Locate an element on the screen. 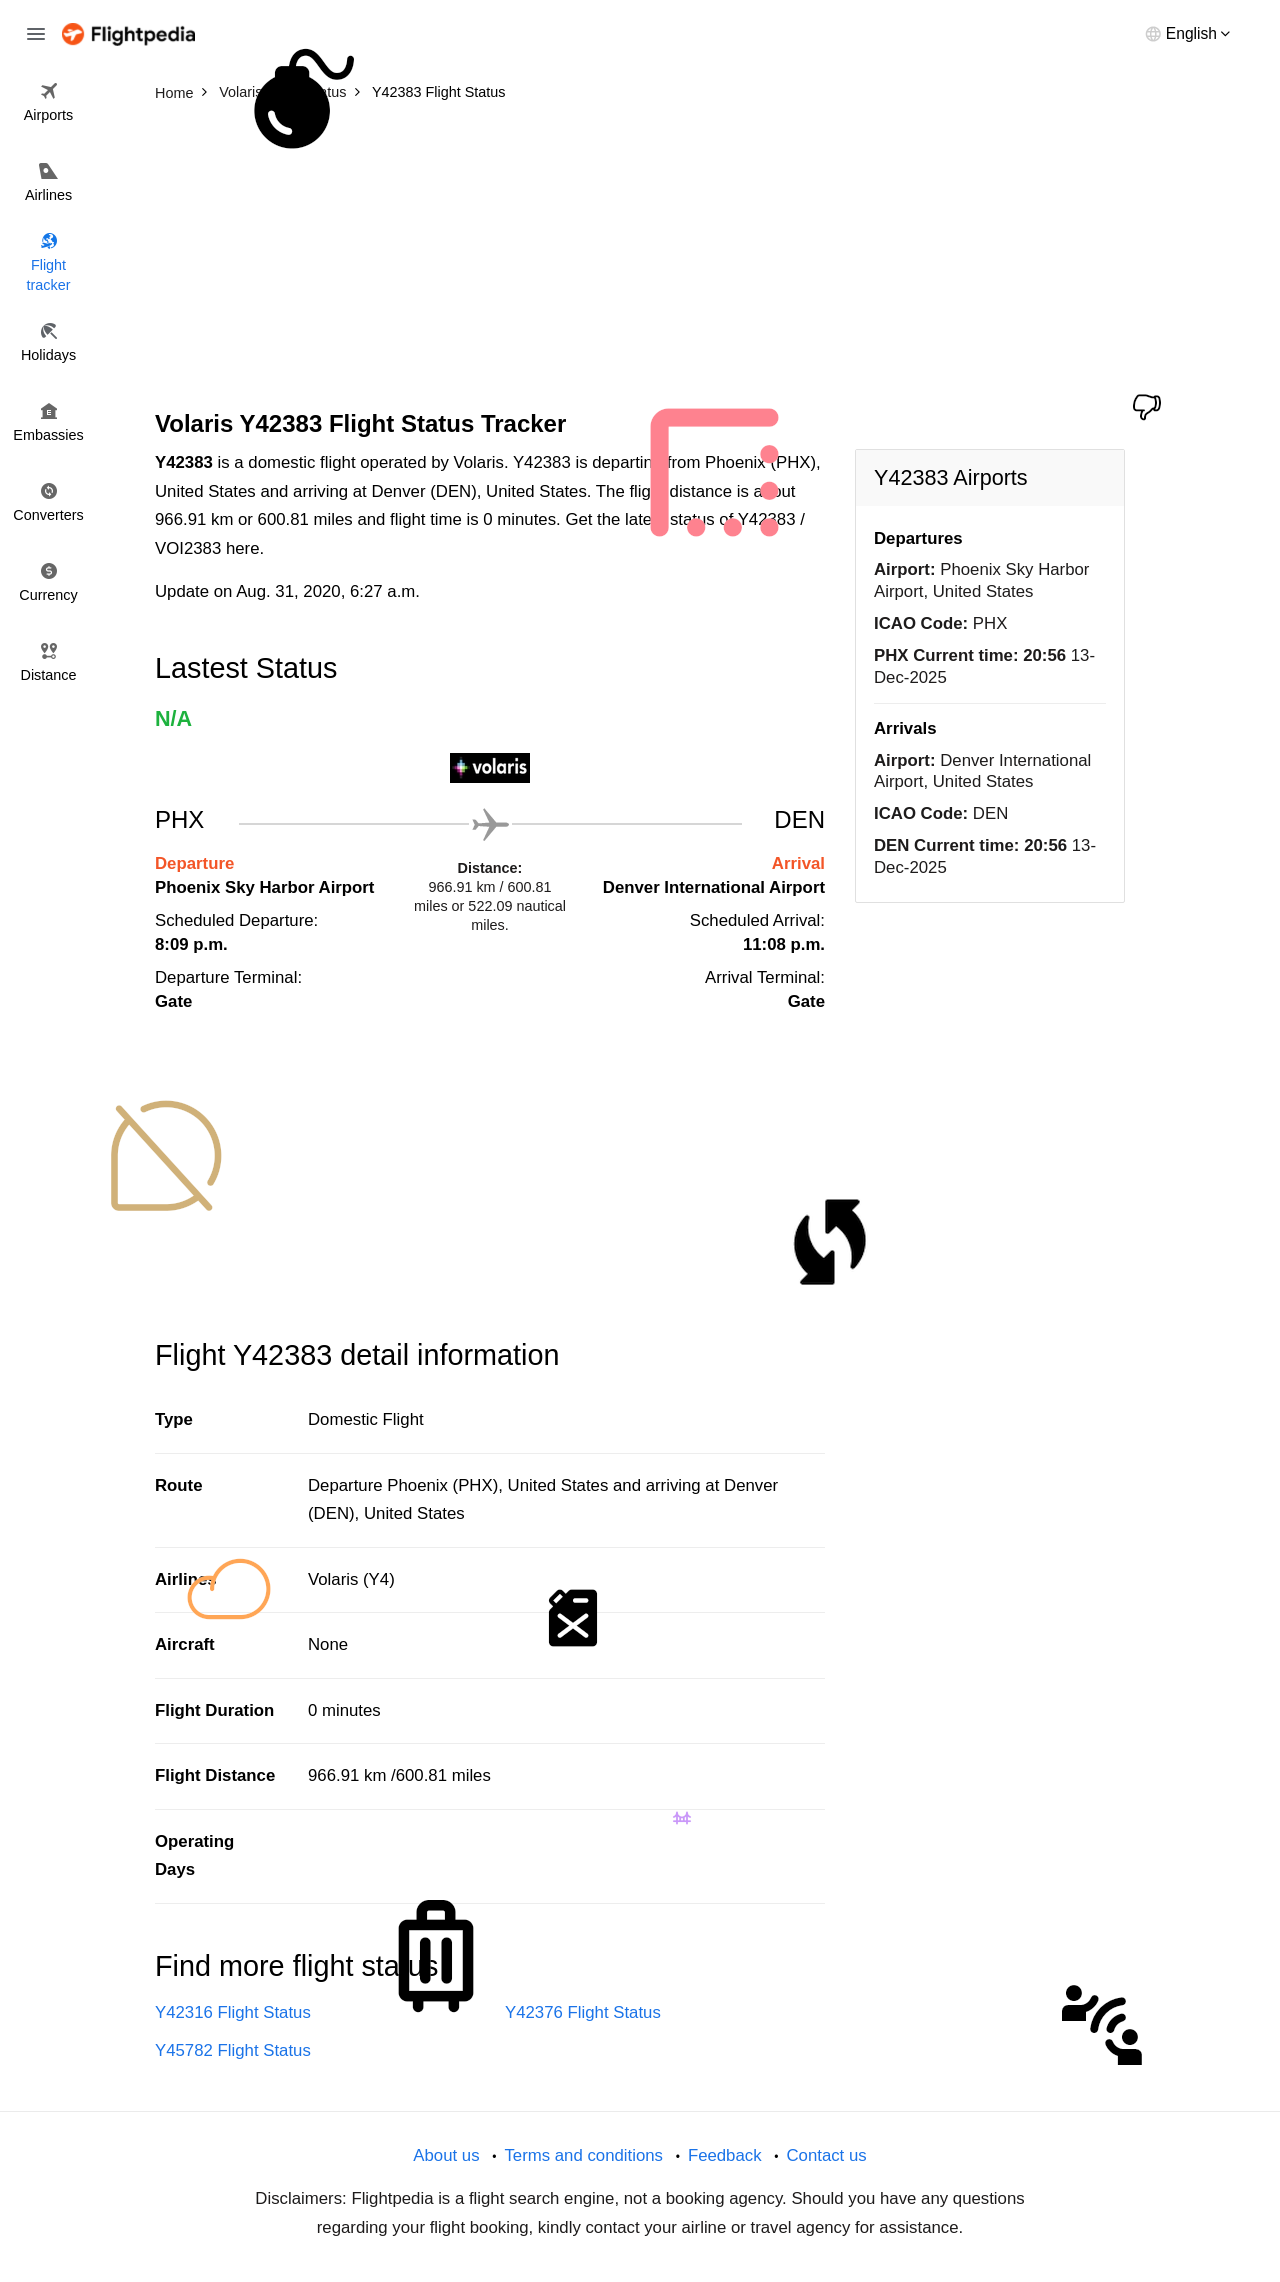 This screenshot has height=2282, width=1280. apply border to top and left edges is located at coordinates (714, 472).